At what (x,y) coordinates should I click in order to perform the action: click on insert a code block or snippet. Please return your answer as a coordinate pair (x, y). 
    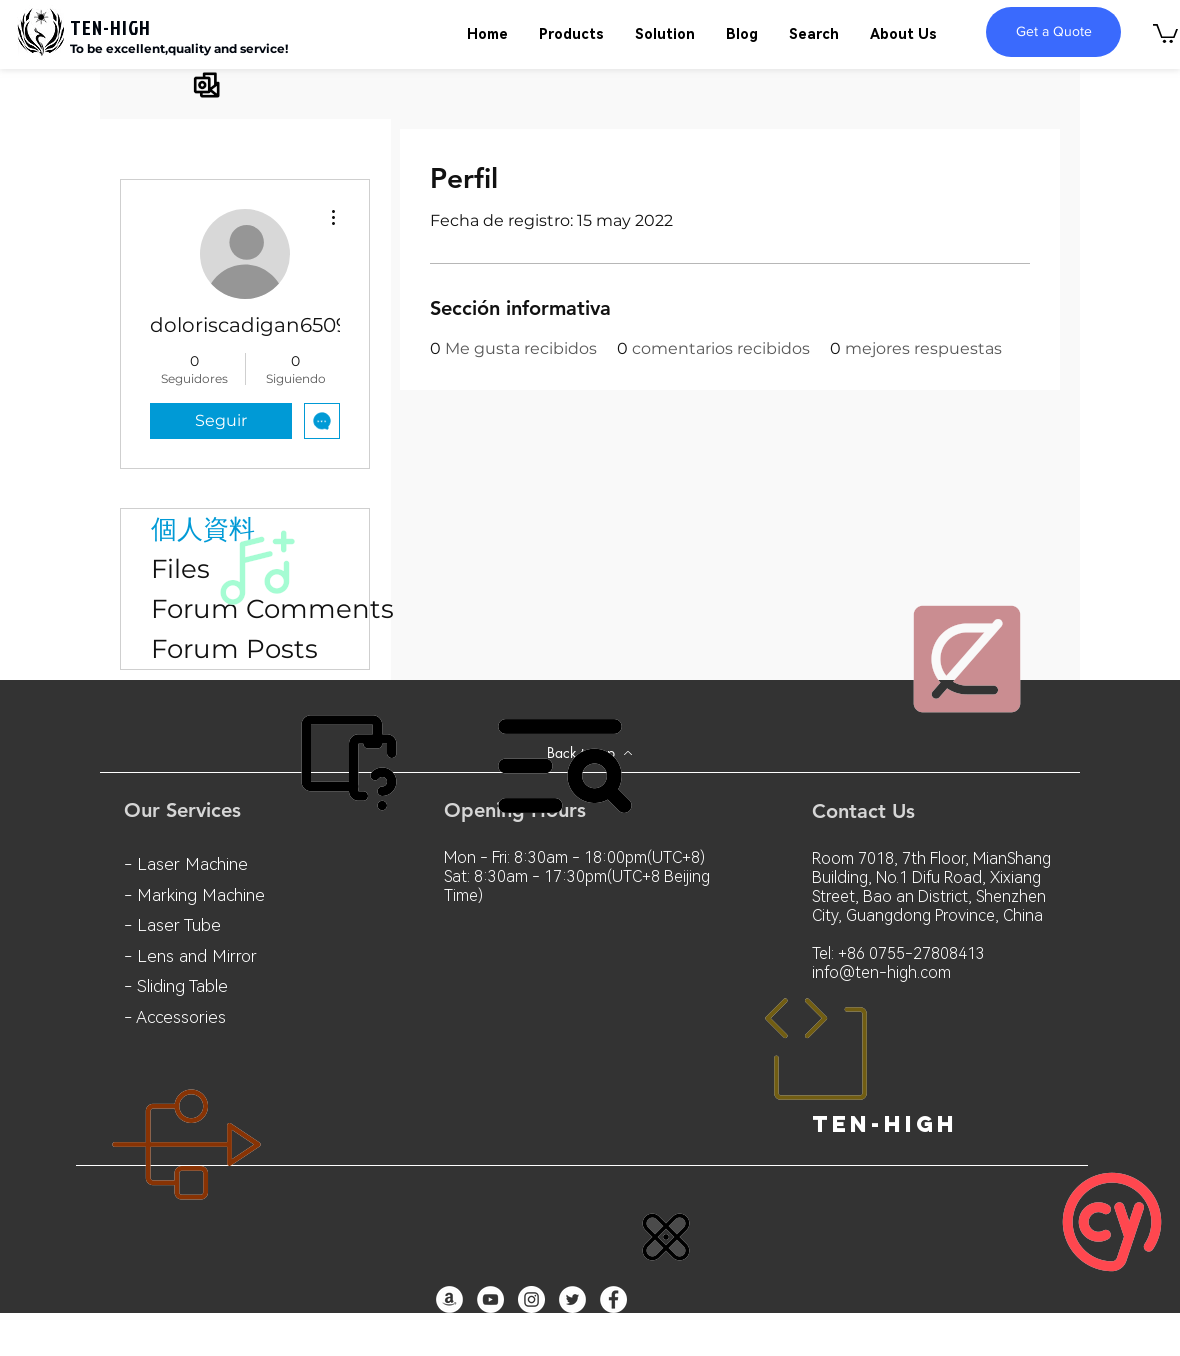
    Looking at the image, I should click on (820, 1053).